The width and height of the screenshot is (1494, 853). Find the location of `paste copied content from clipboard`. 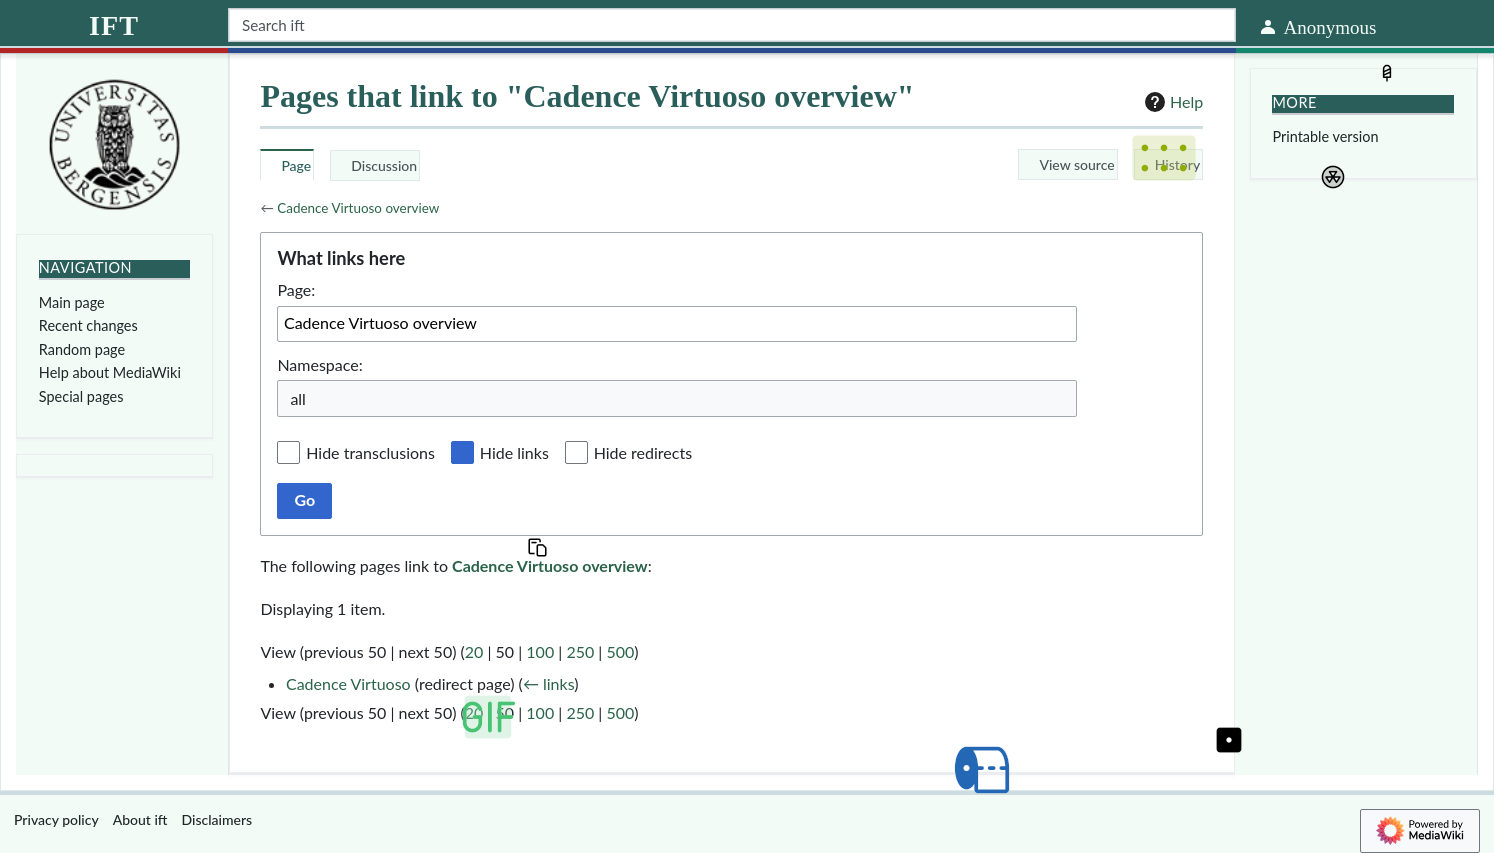

paste copied content from clipboard is located at coordinates (537, 547).